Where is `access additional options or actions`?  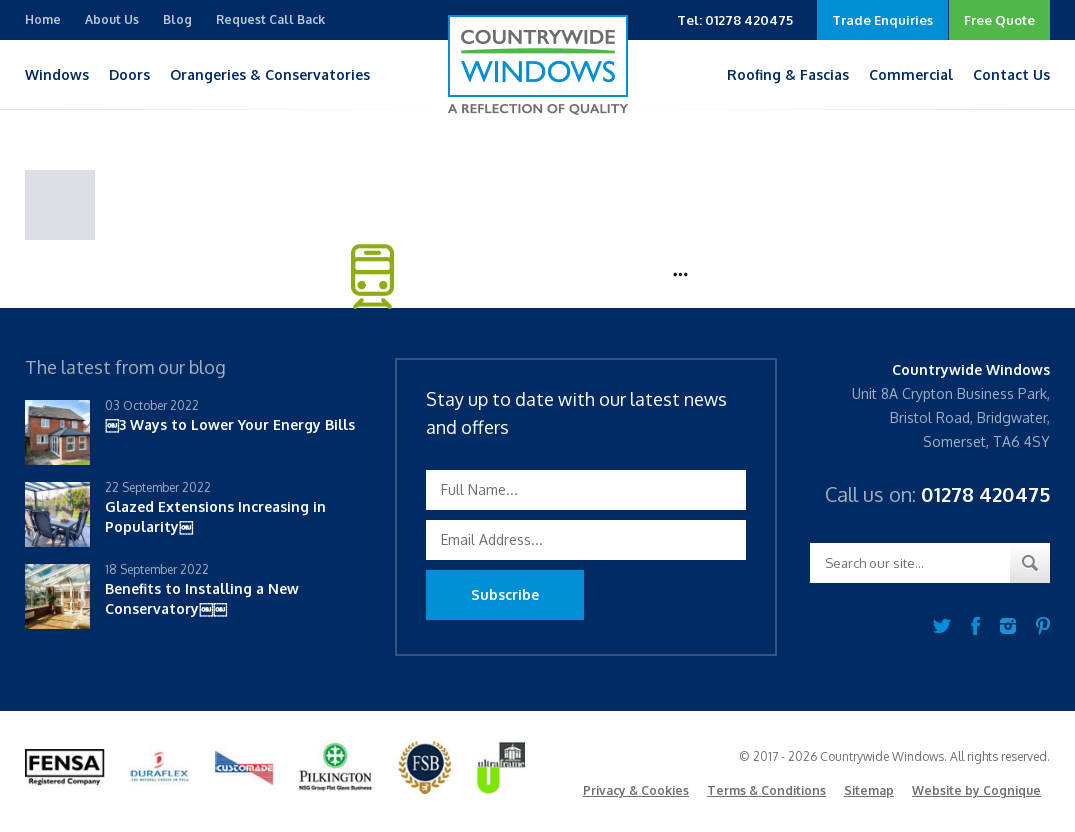 access additional options or actions is located at coordinates (680, 274).